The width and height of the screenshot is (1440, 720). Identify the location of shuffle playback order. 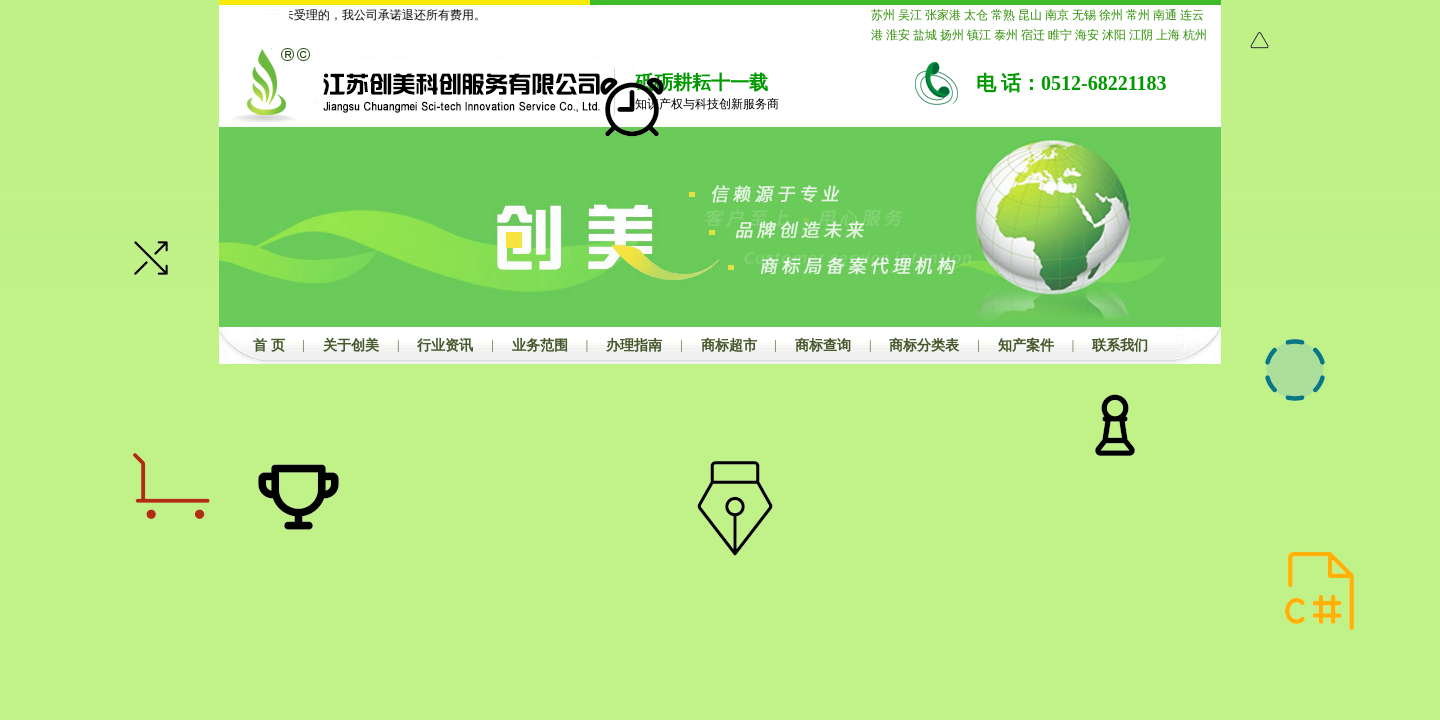
(151, 258).